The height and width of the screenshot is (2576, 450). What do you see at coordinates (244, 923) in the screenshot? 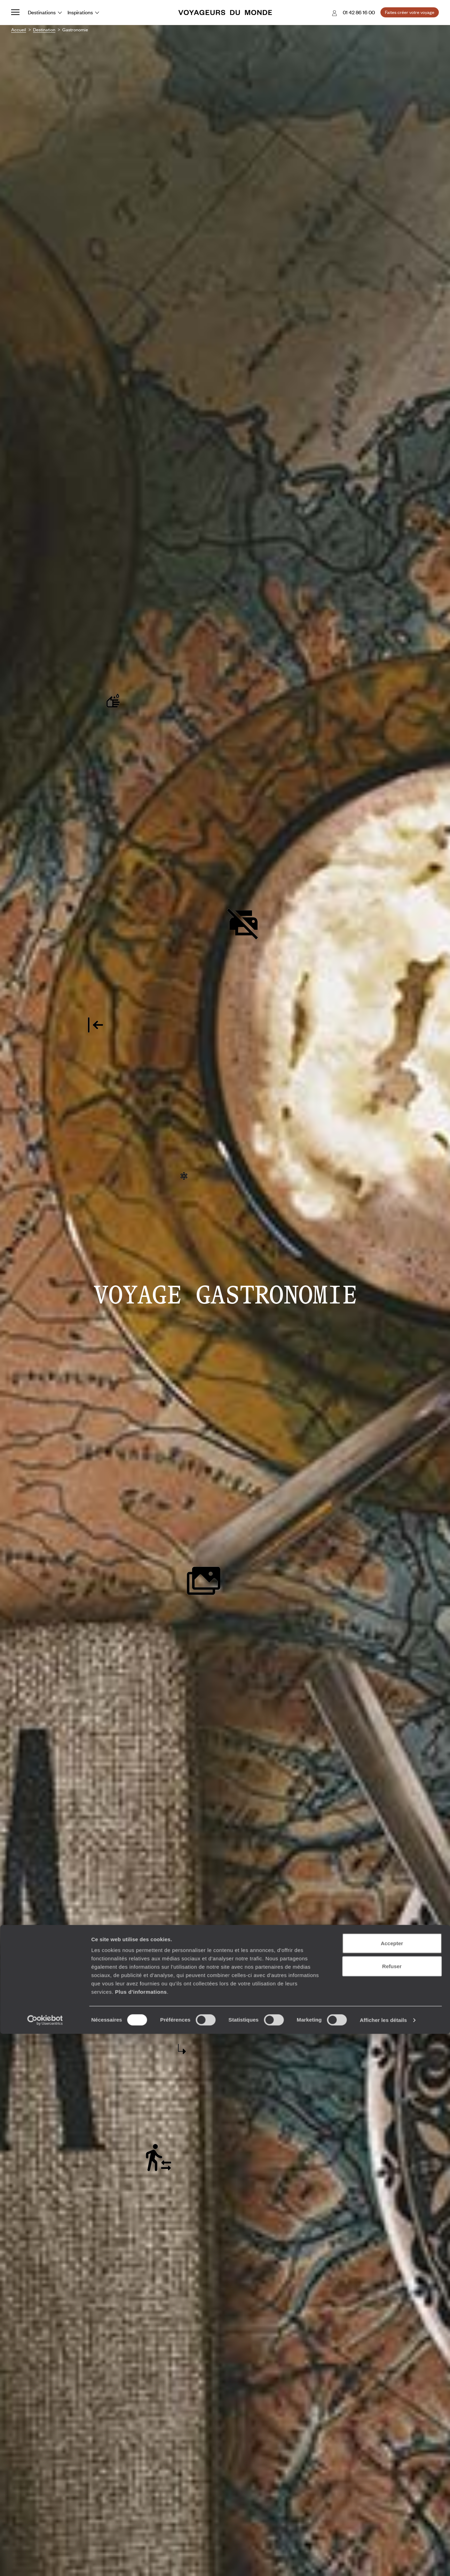
I see `printing is unavailable or disabled` at bounding box center [244, 923].